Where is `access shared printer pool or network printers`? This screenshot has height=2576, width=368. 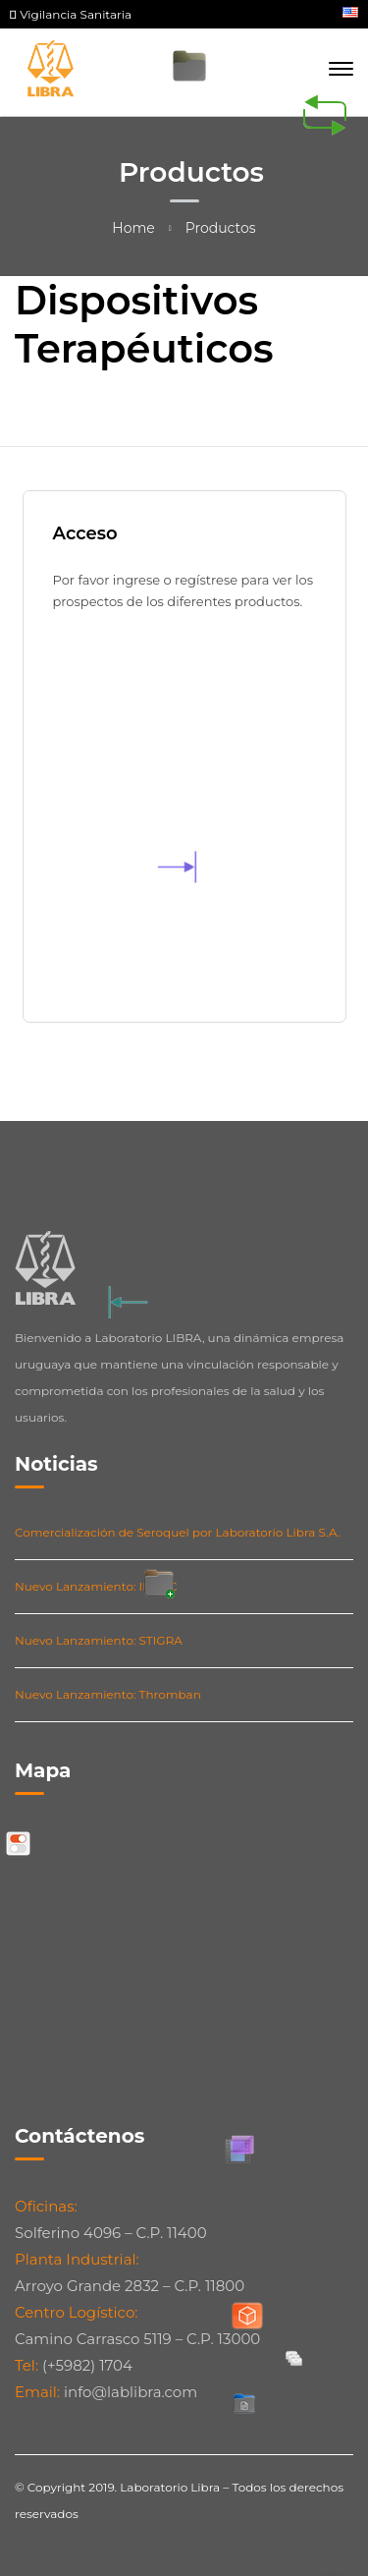
access shared printer pool or network printers is located at coordinates (293, 2358).